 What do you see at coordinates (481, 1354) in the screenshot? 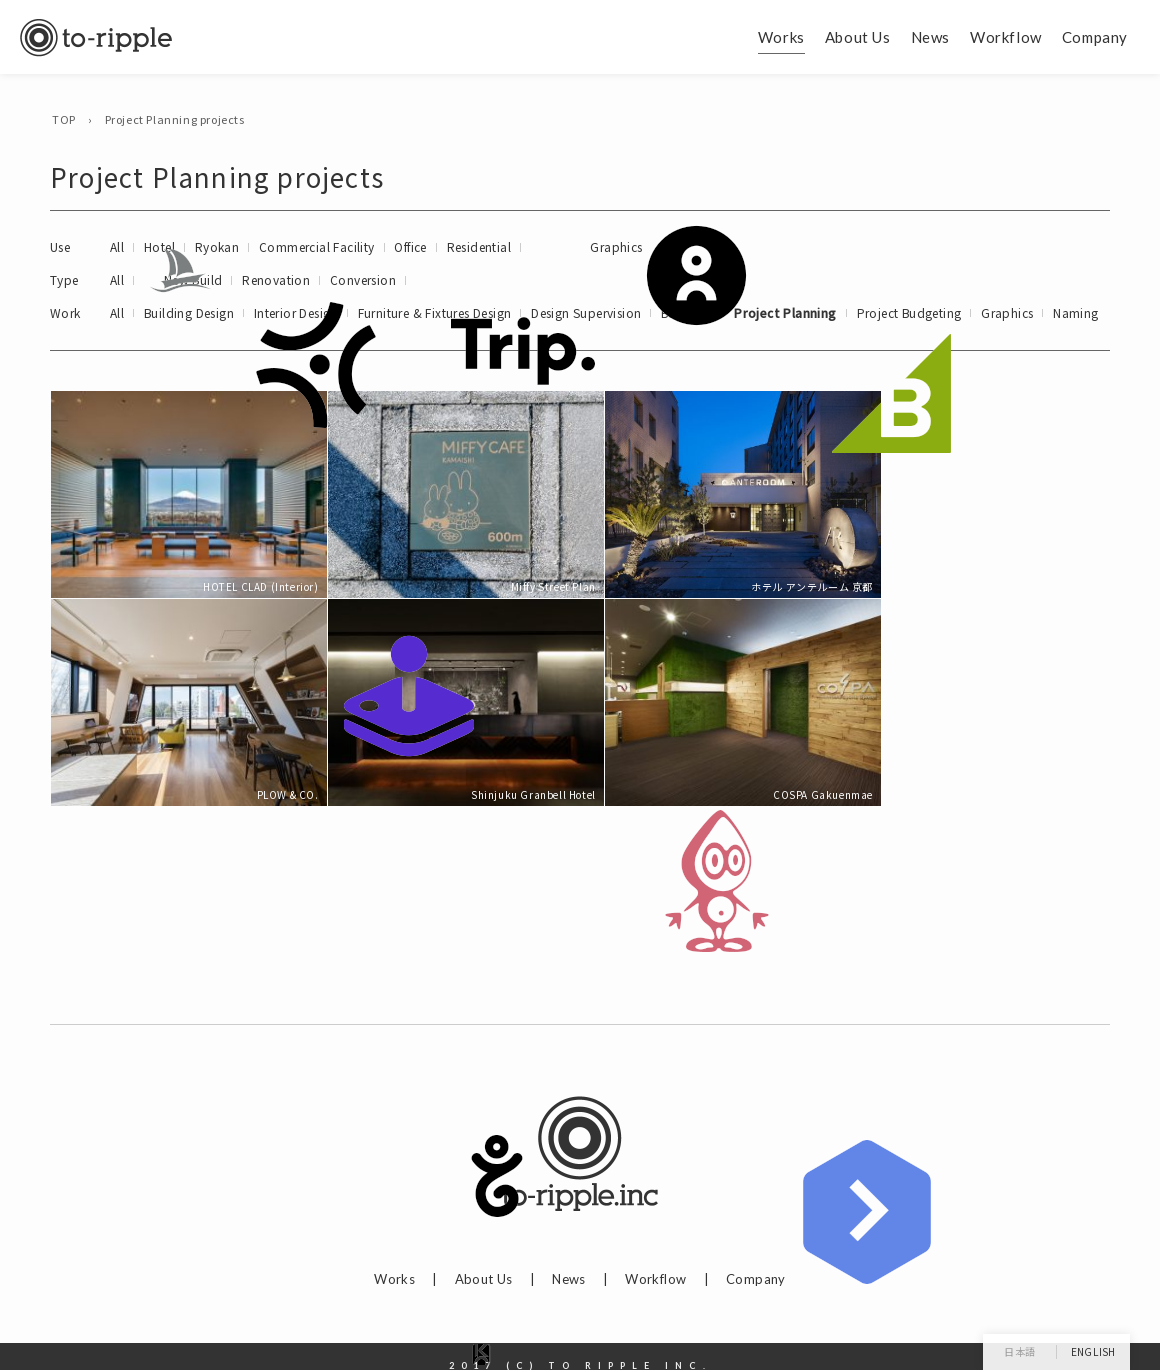
I see `open KOReader e-book application` at bounding box center [481, 1354].